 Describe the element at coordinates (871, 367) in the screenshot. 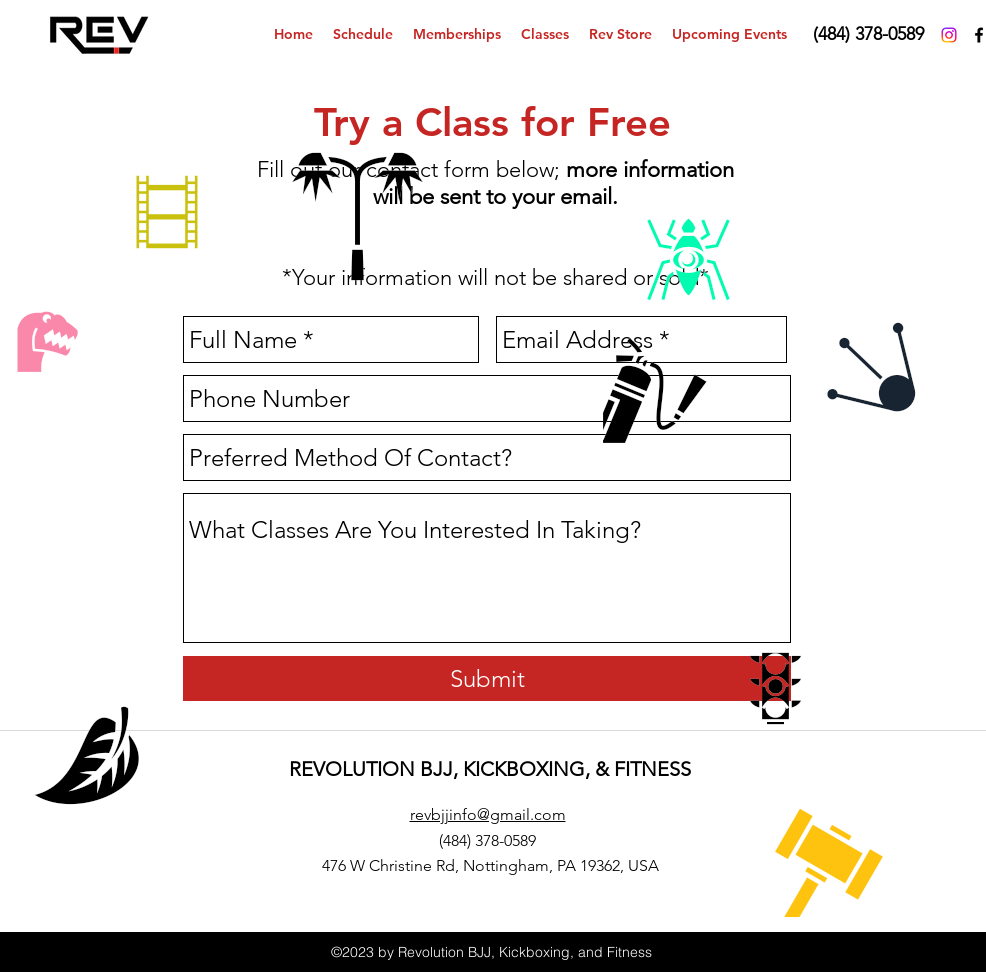

I see `access space or satellite-related features` at that location.